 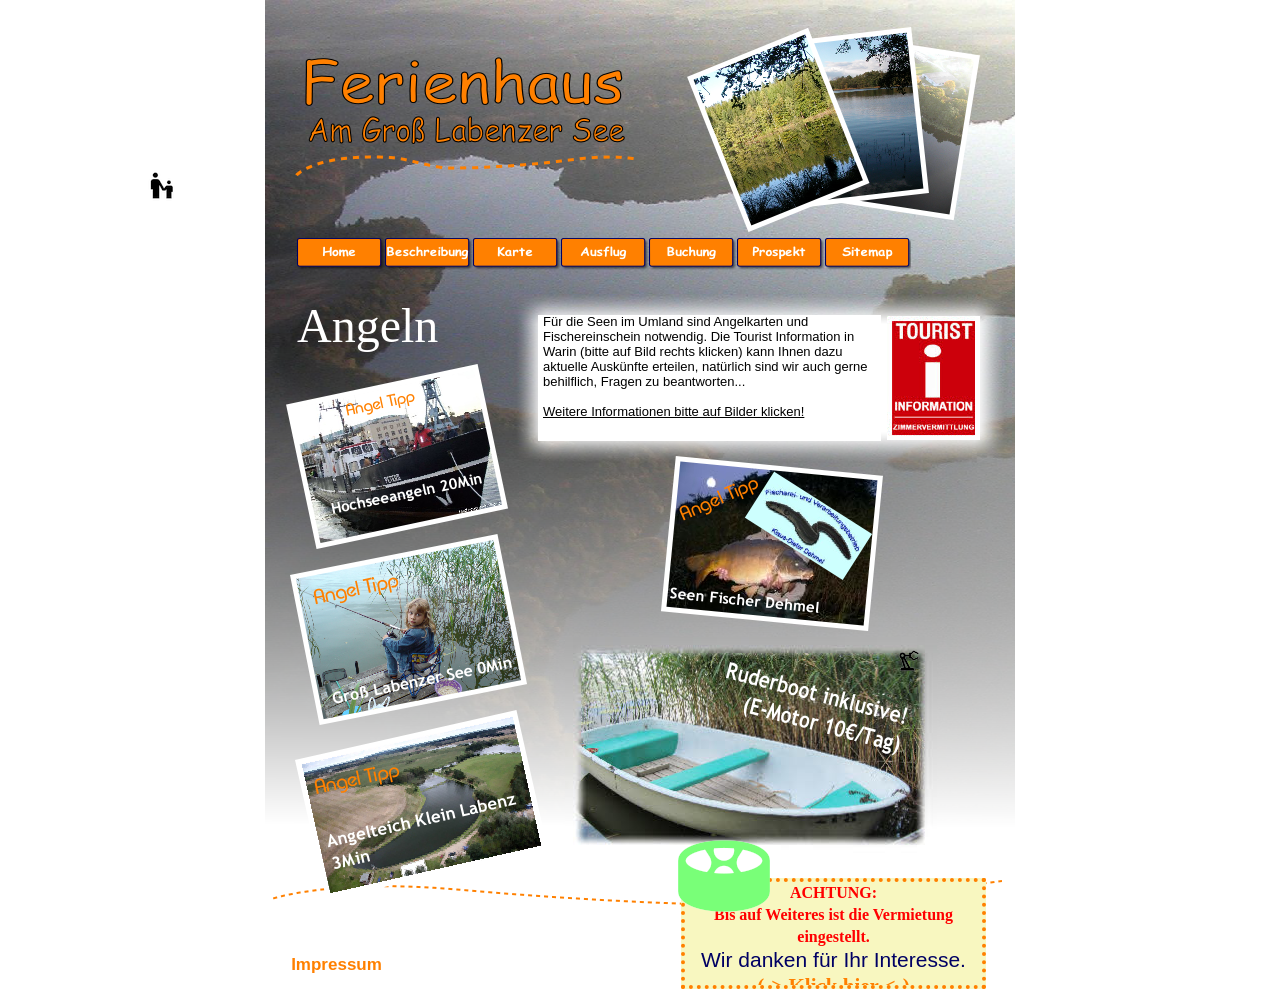 What do you see at coordinates (724, 876) in the screenshot?
I see `access steel drum or percussion sounds` at bounding box center [724, 876].